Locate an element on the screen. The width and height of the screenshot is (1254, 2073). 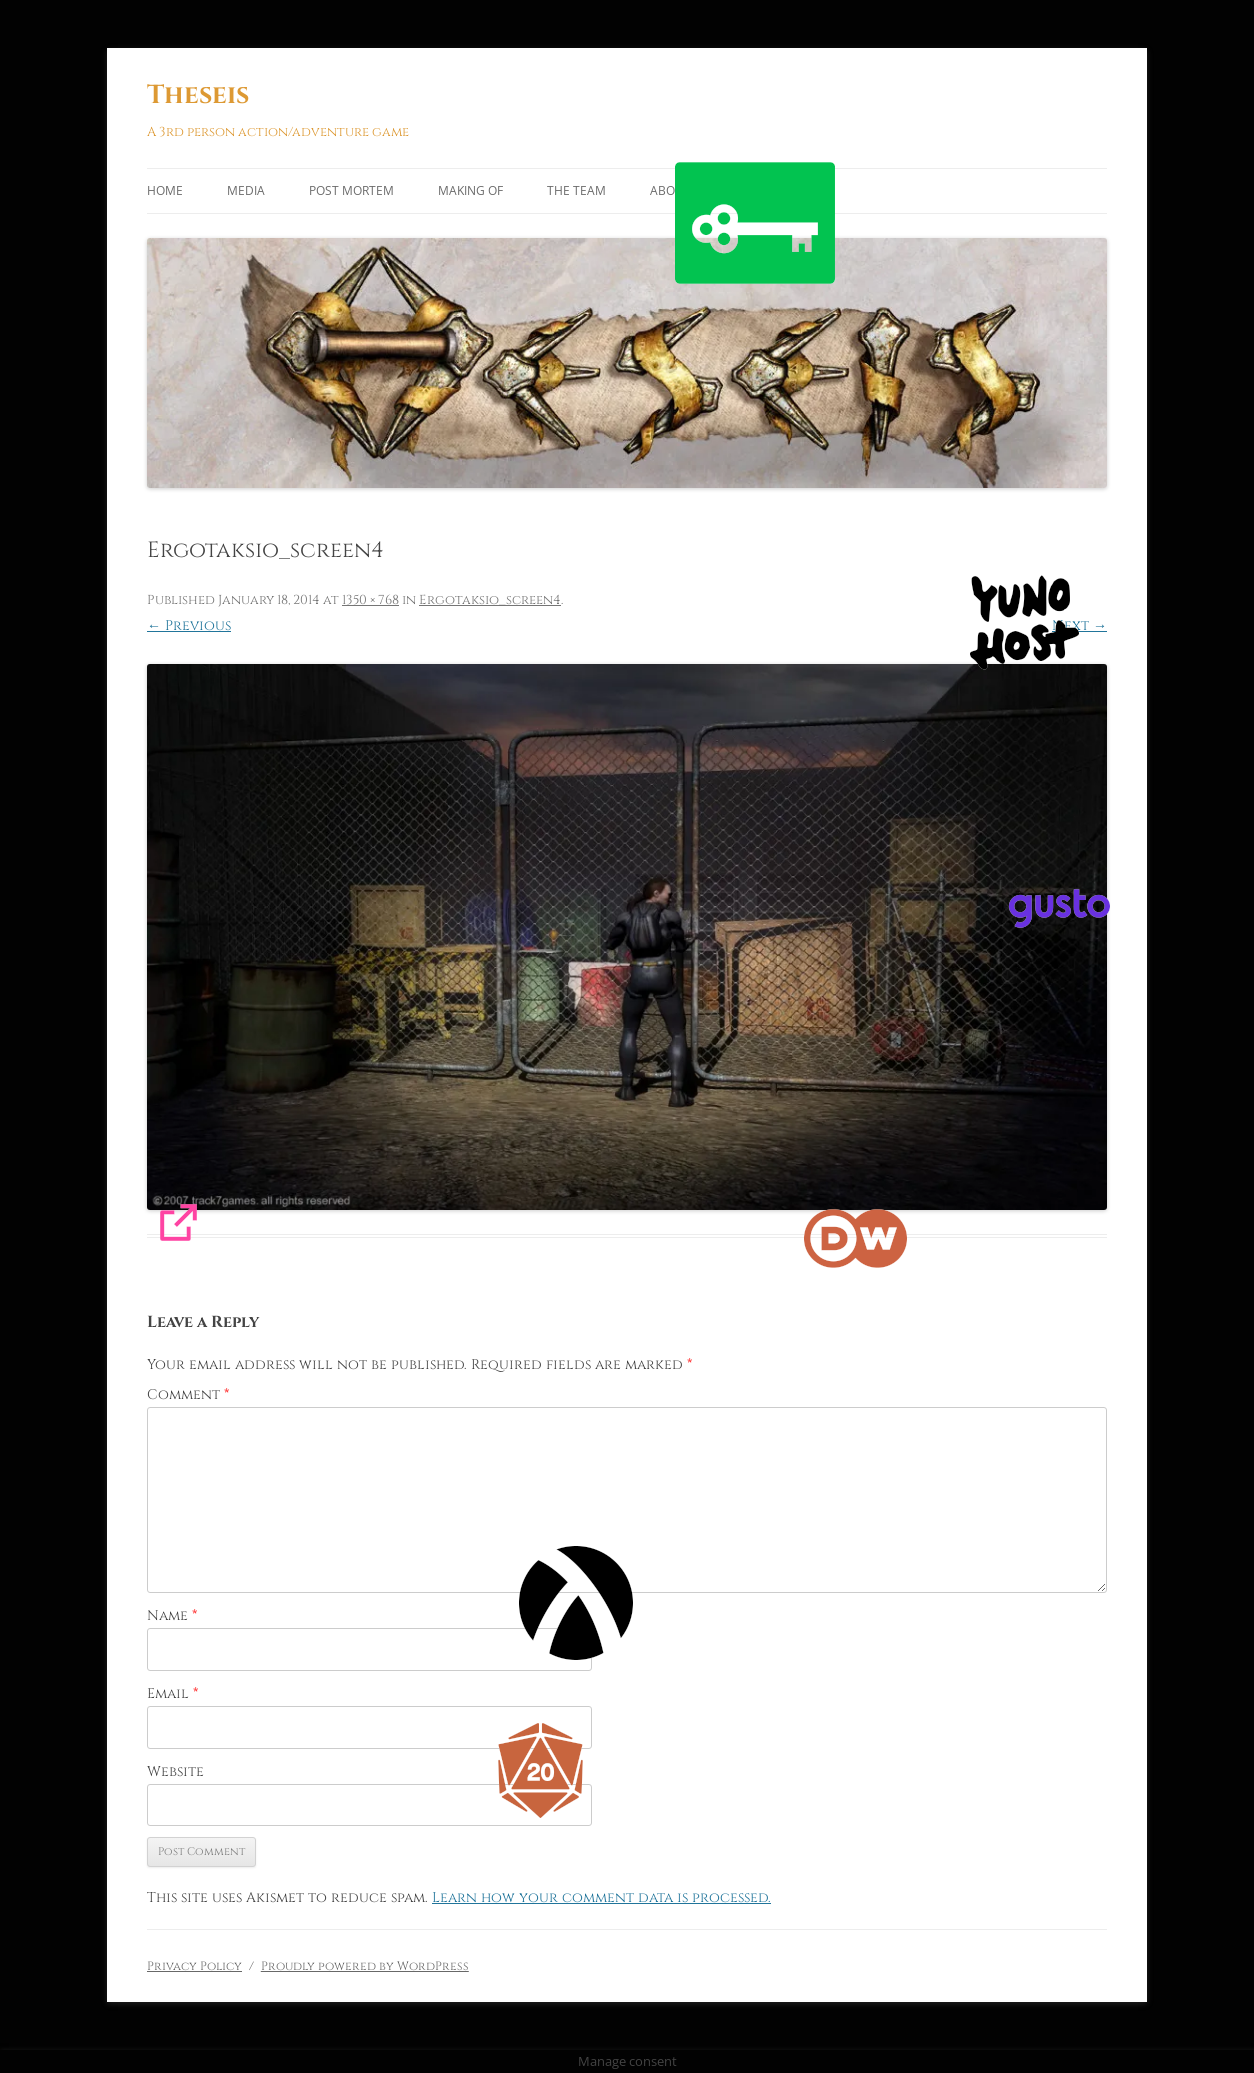
open the Deutsche Welle news app is located at coordinates (855, 1238).